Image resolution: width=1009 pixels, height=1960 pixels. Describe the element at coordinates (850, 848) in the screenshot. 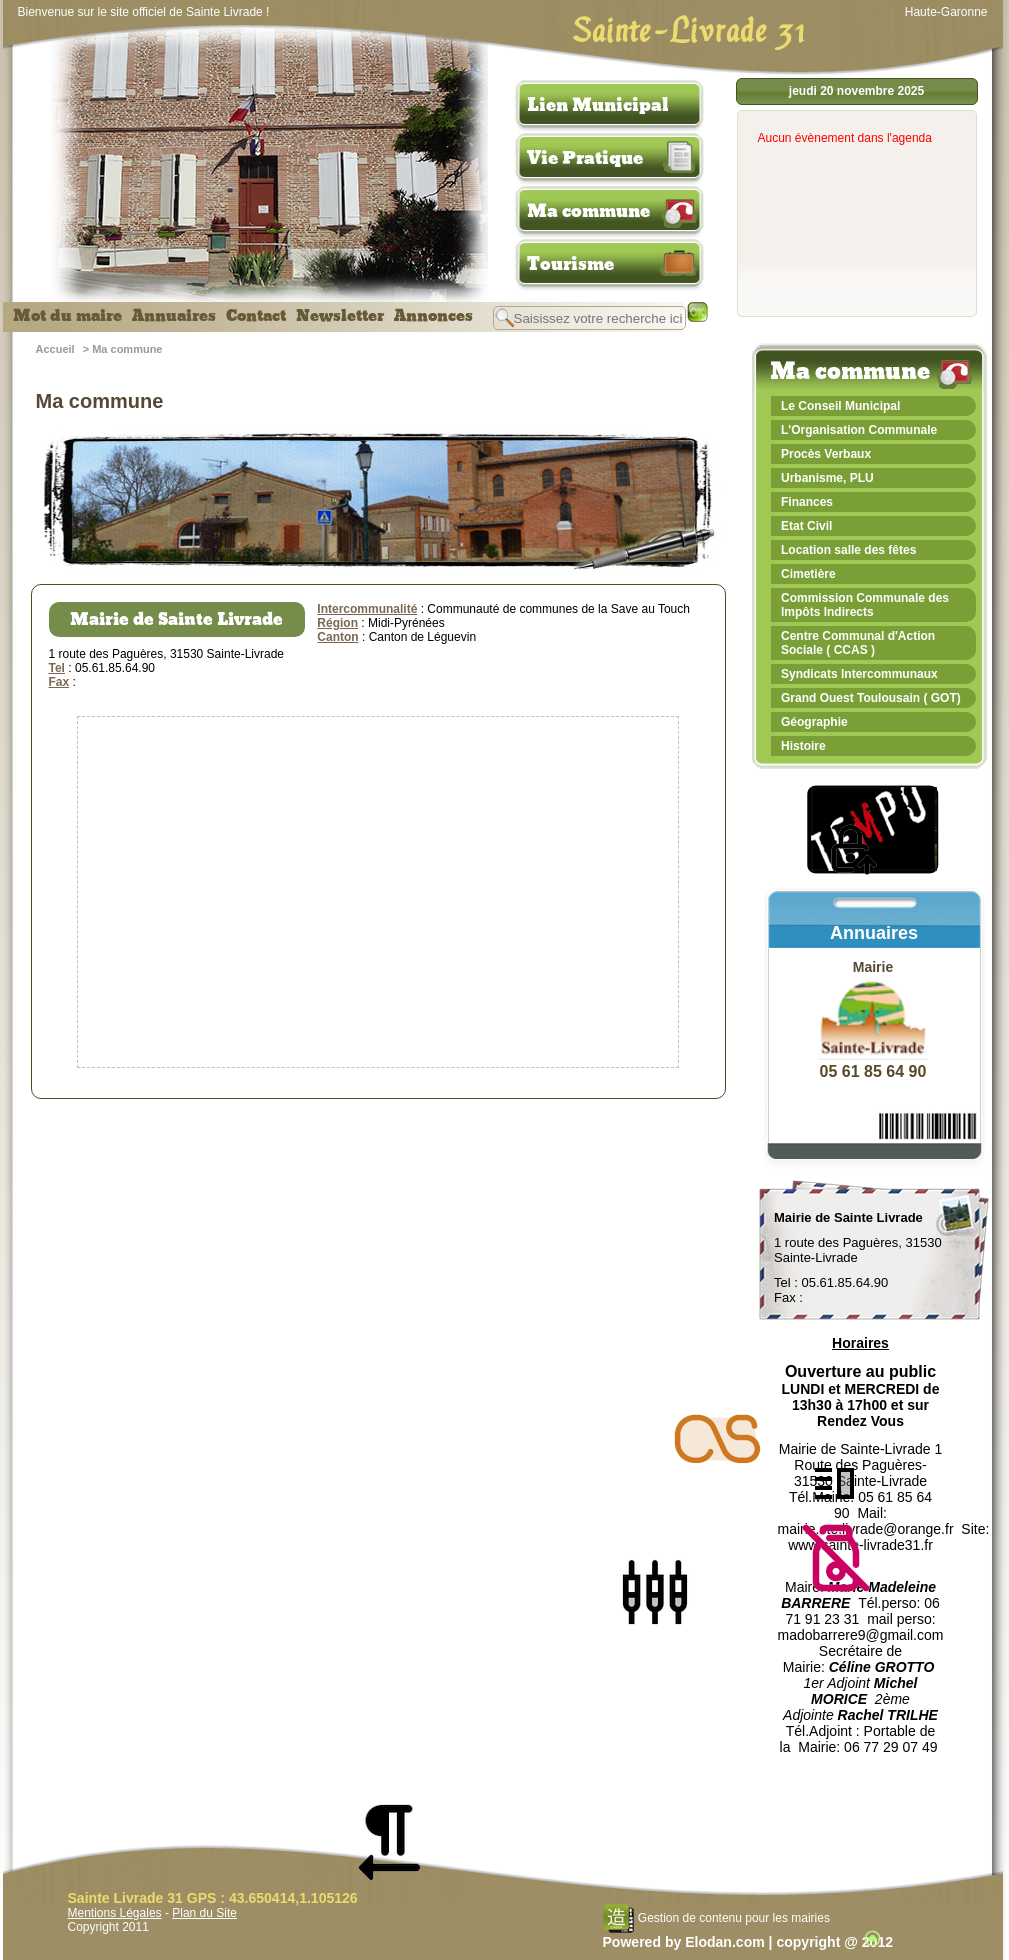

I see `upload or sync secured data` at that location.